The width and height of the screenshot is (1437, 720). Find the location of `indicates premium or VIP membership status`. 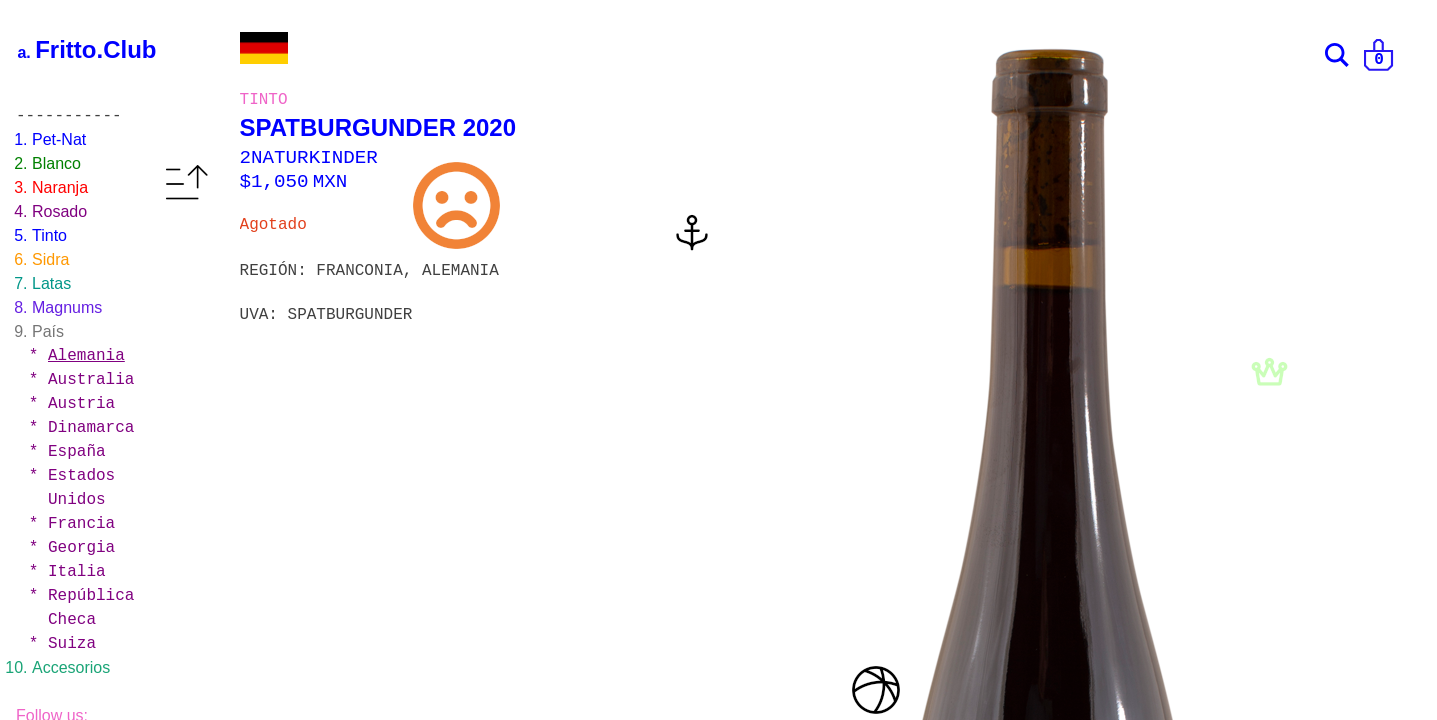

indicates premium or VIP membership status is located at coordinates (1269, 373).